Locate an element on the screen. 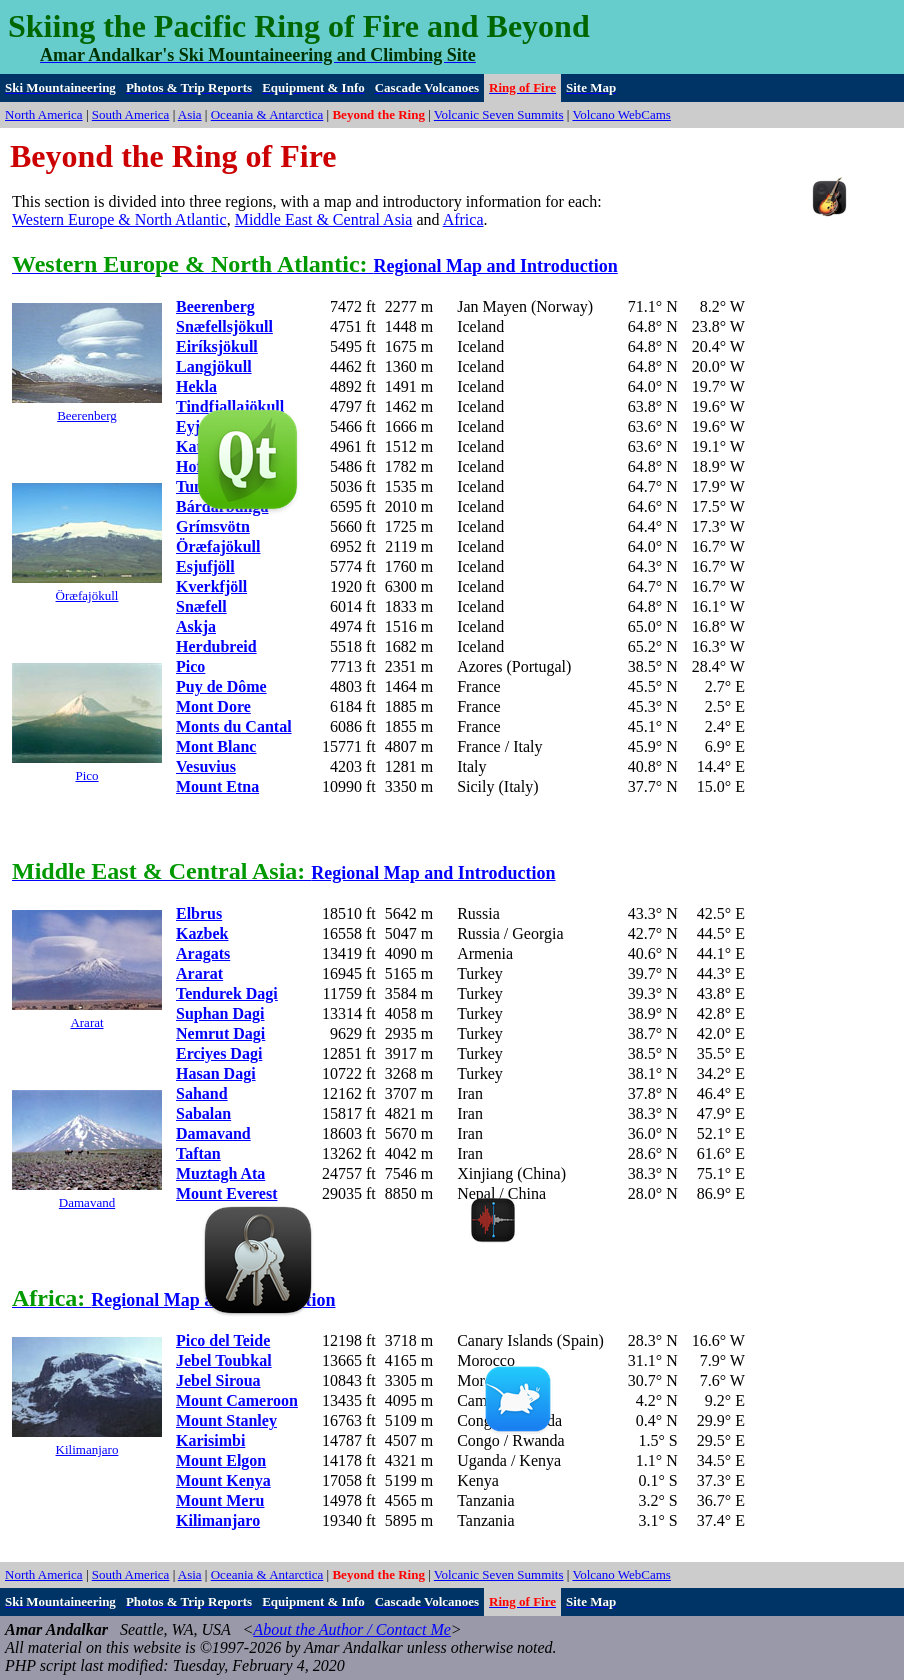 This screenshot has width=904, height=1680. launch xfce desktop environment is located at coordinates (518, 1399).